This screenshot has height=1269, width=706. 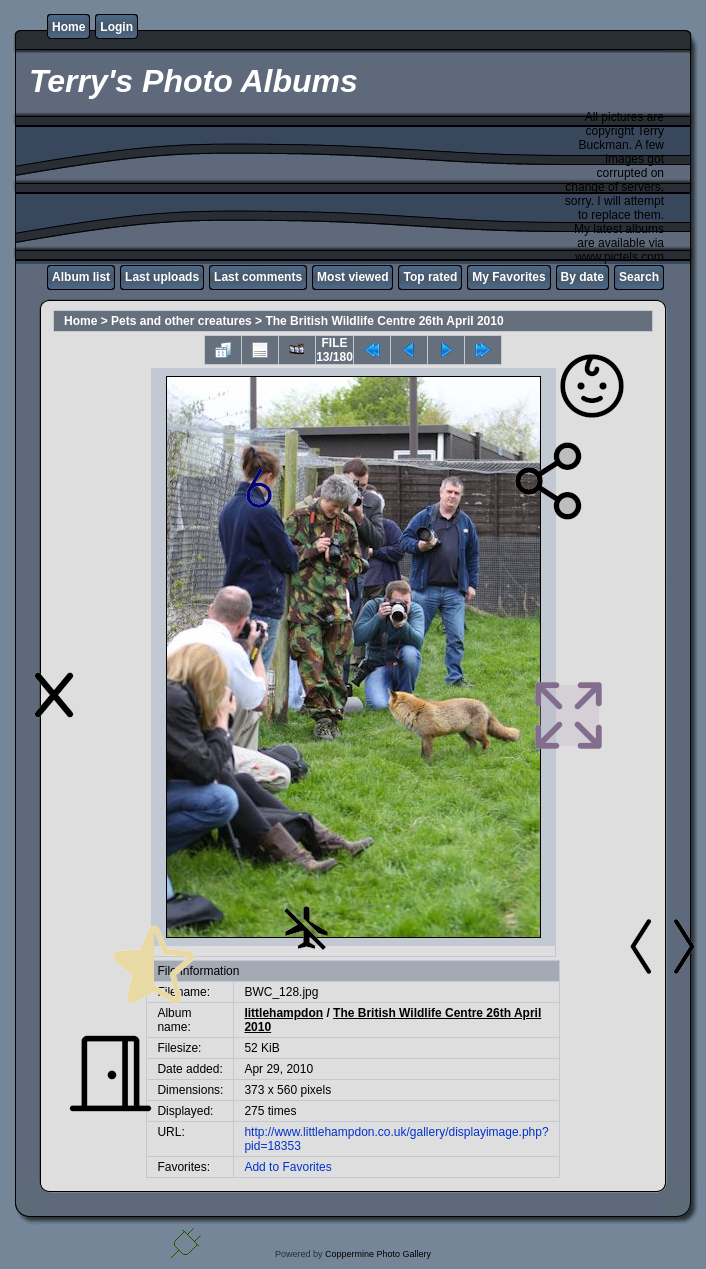 What do you see at coordinates (185, 1244) in the screenshot?
I see `connect to a power source` at bounding box center [185, 1244].